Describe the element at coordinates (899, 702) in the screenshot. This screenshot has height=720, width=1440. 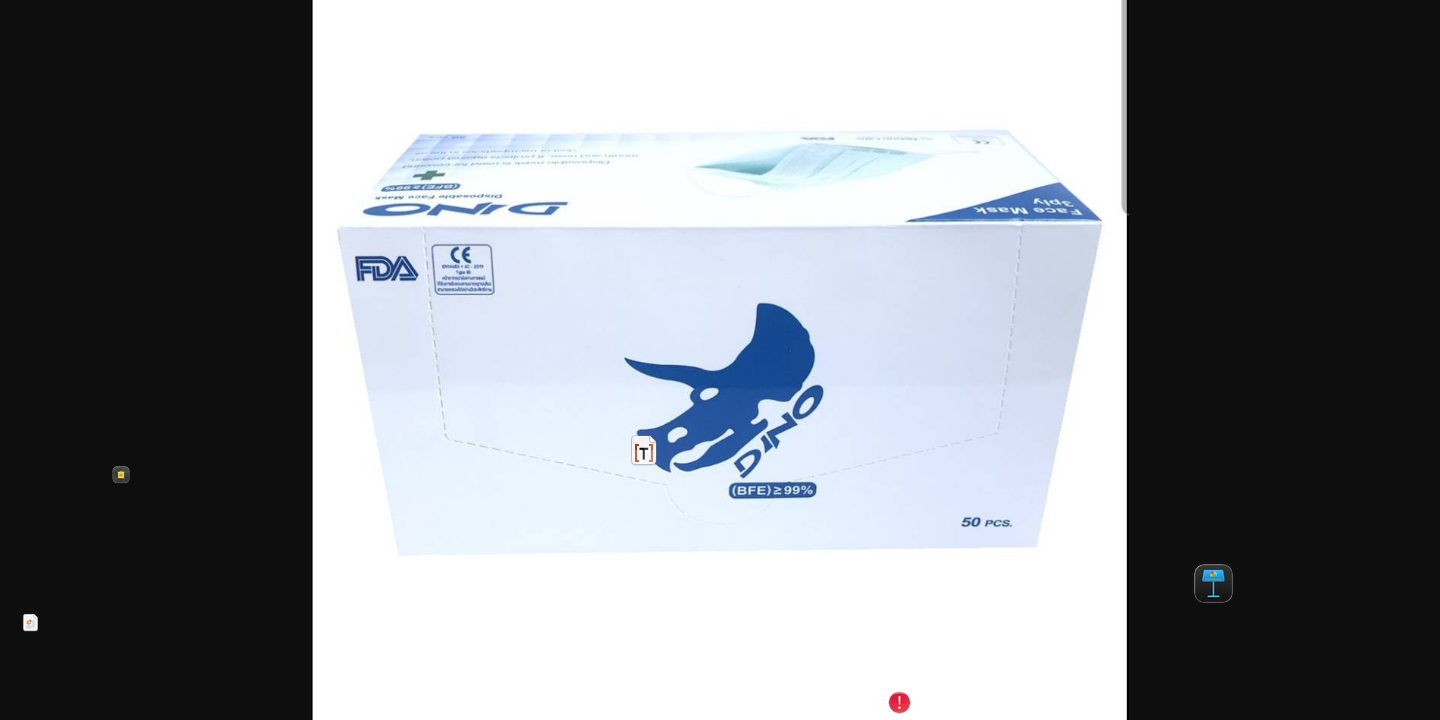
I see `indicates a warning or caution message` at that location.